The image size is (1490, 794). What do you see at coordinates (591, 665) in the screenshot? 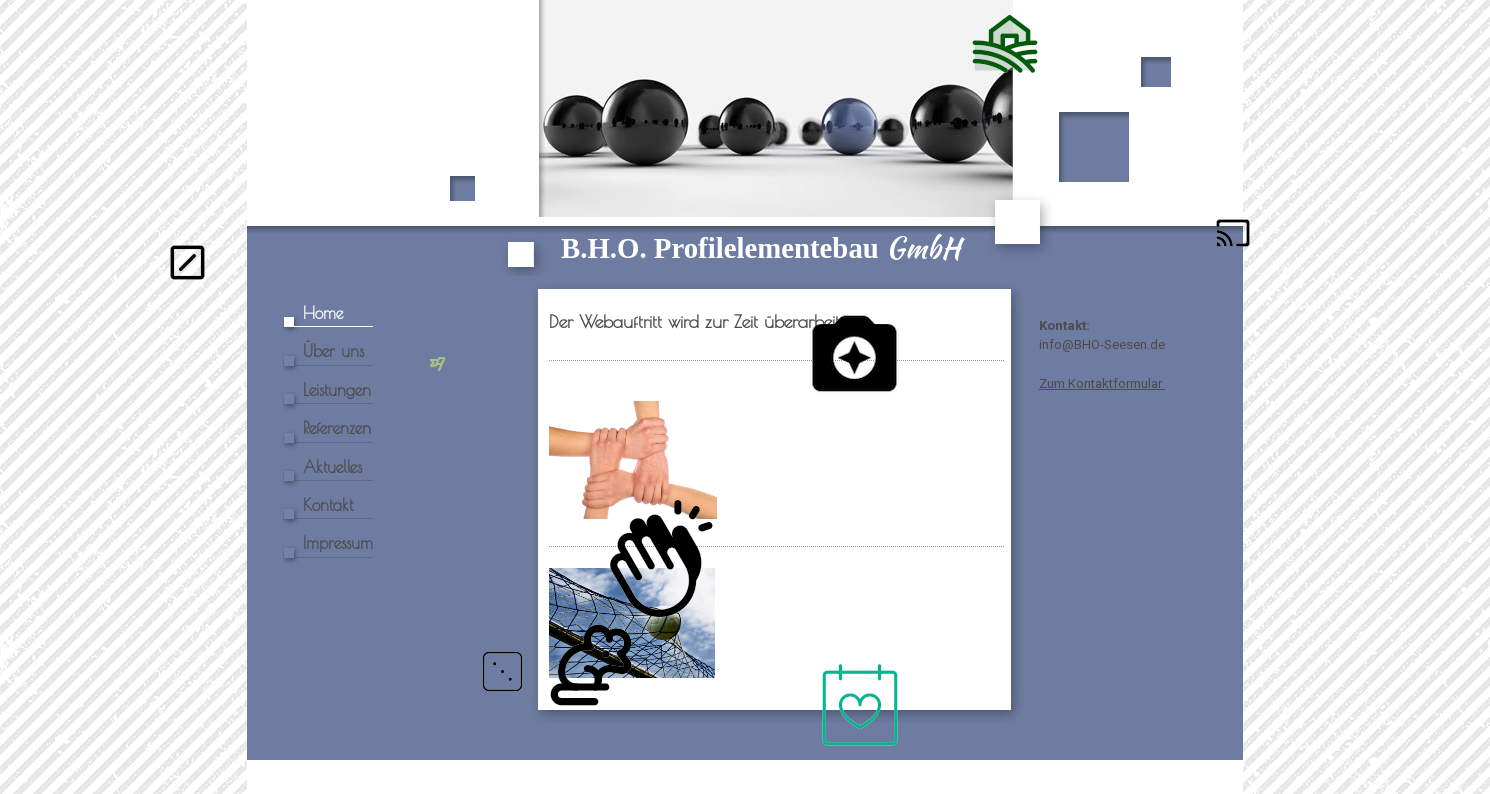
I see `indicates pest control or exterminator services` at bounding box center [591, 665].